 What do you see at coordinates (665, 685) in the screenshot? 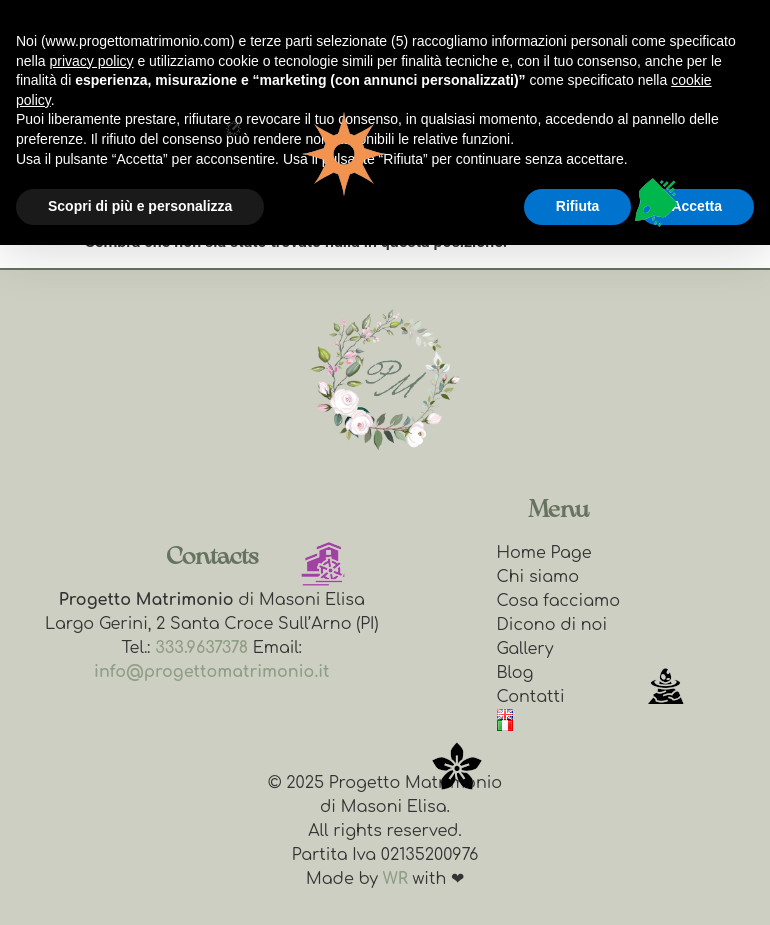
I see `koholint egg icon from the legend of zelda: link's awakening` at bounding box center [665, 685].